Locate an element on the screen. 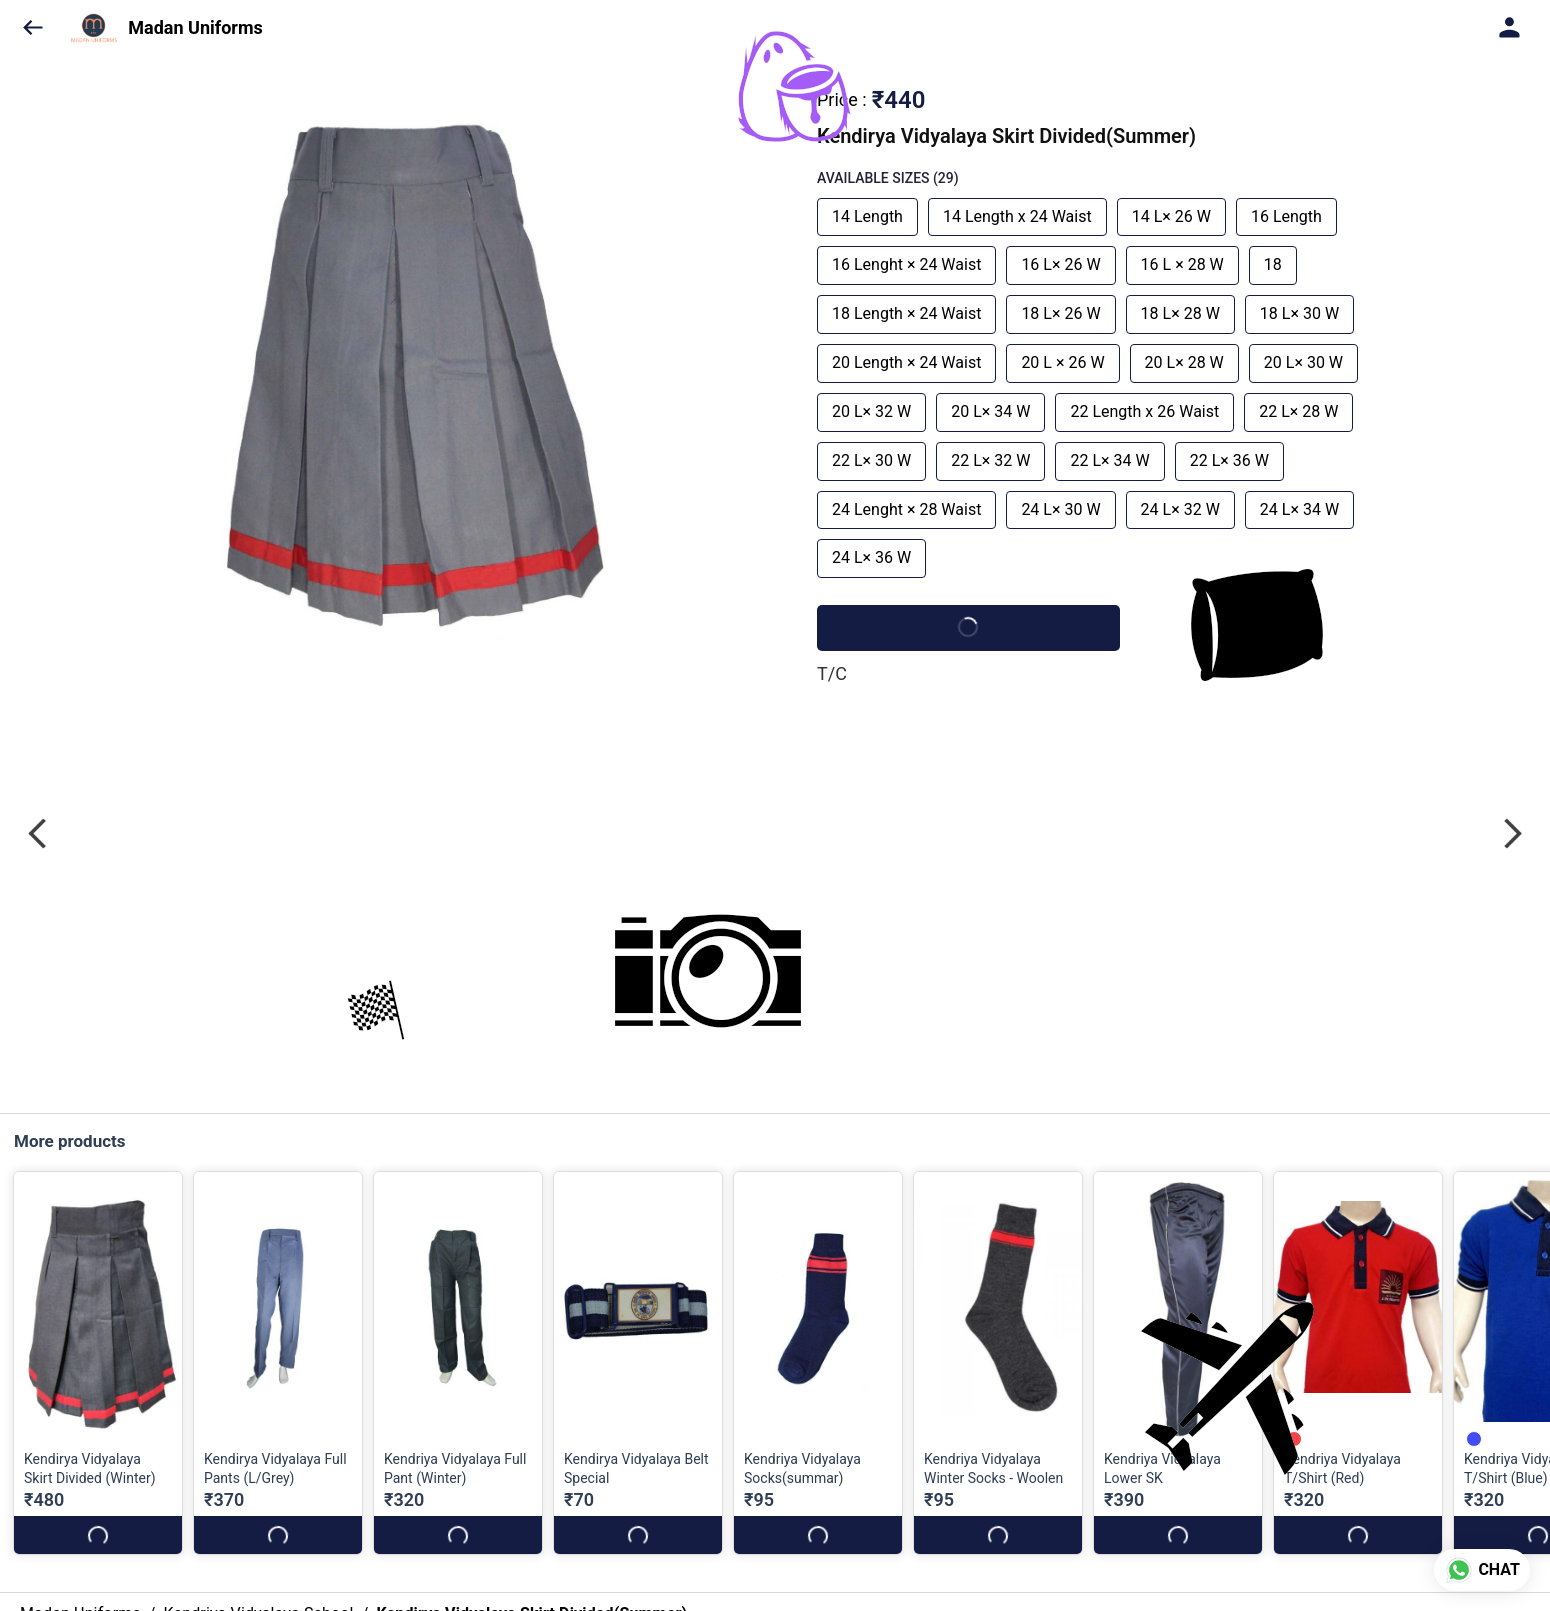 Image resolution: width=1550 pixels, height=1611 pixels. indicates sleep mode or rest state is located at coordinates (1257, 625).